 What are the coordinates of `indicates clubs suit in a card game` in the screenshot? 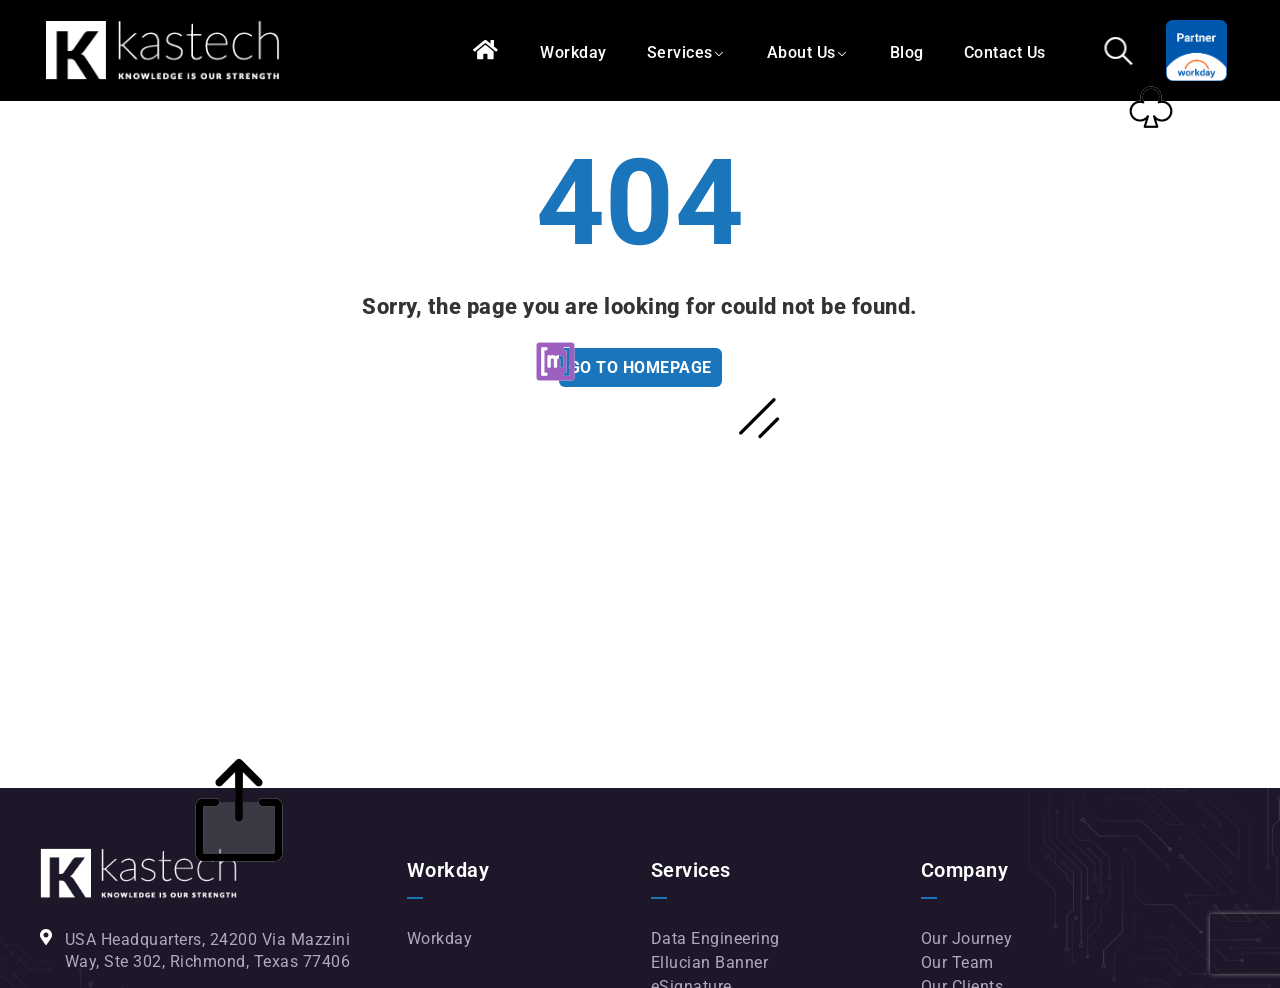 It's located at (1151, 108).